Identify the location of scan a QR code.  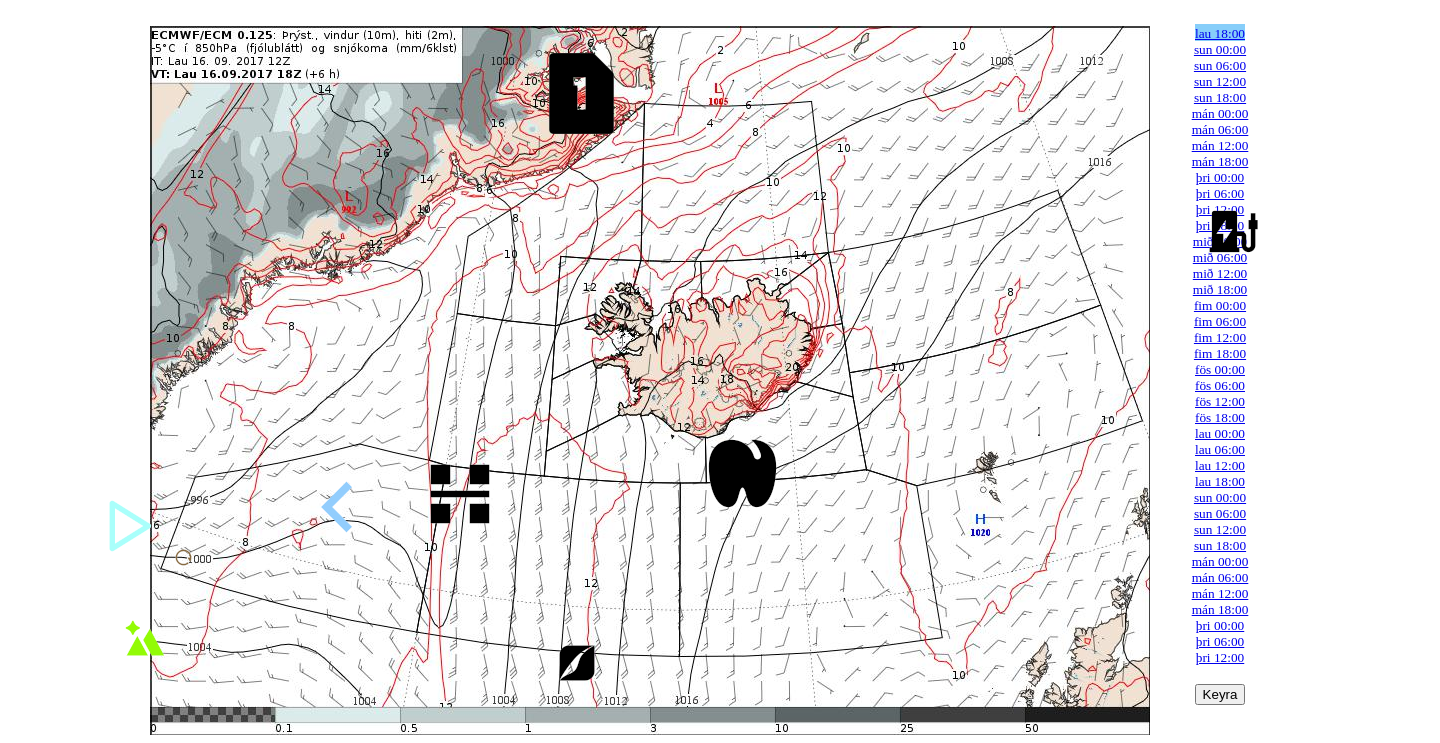
(460, 494).